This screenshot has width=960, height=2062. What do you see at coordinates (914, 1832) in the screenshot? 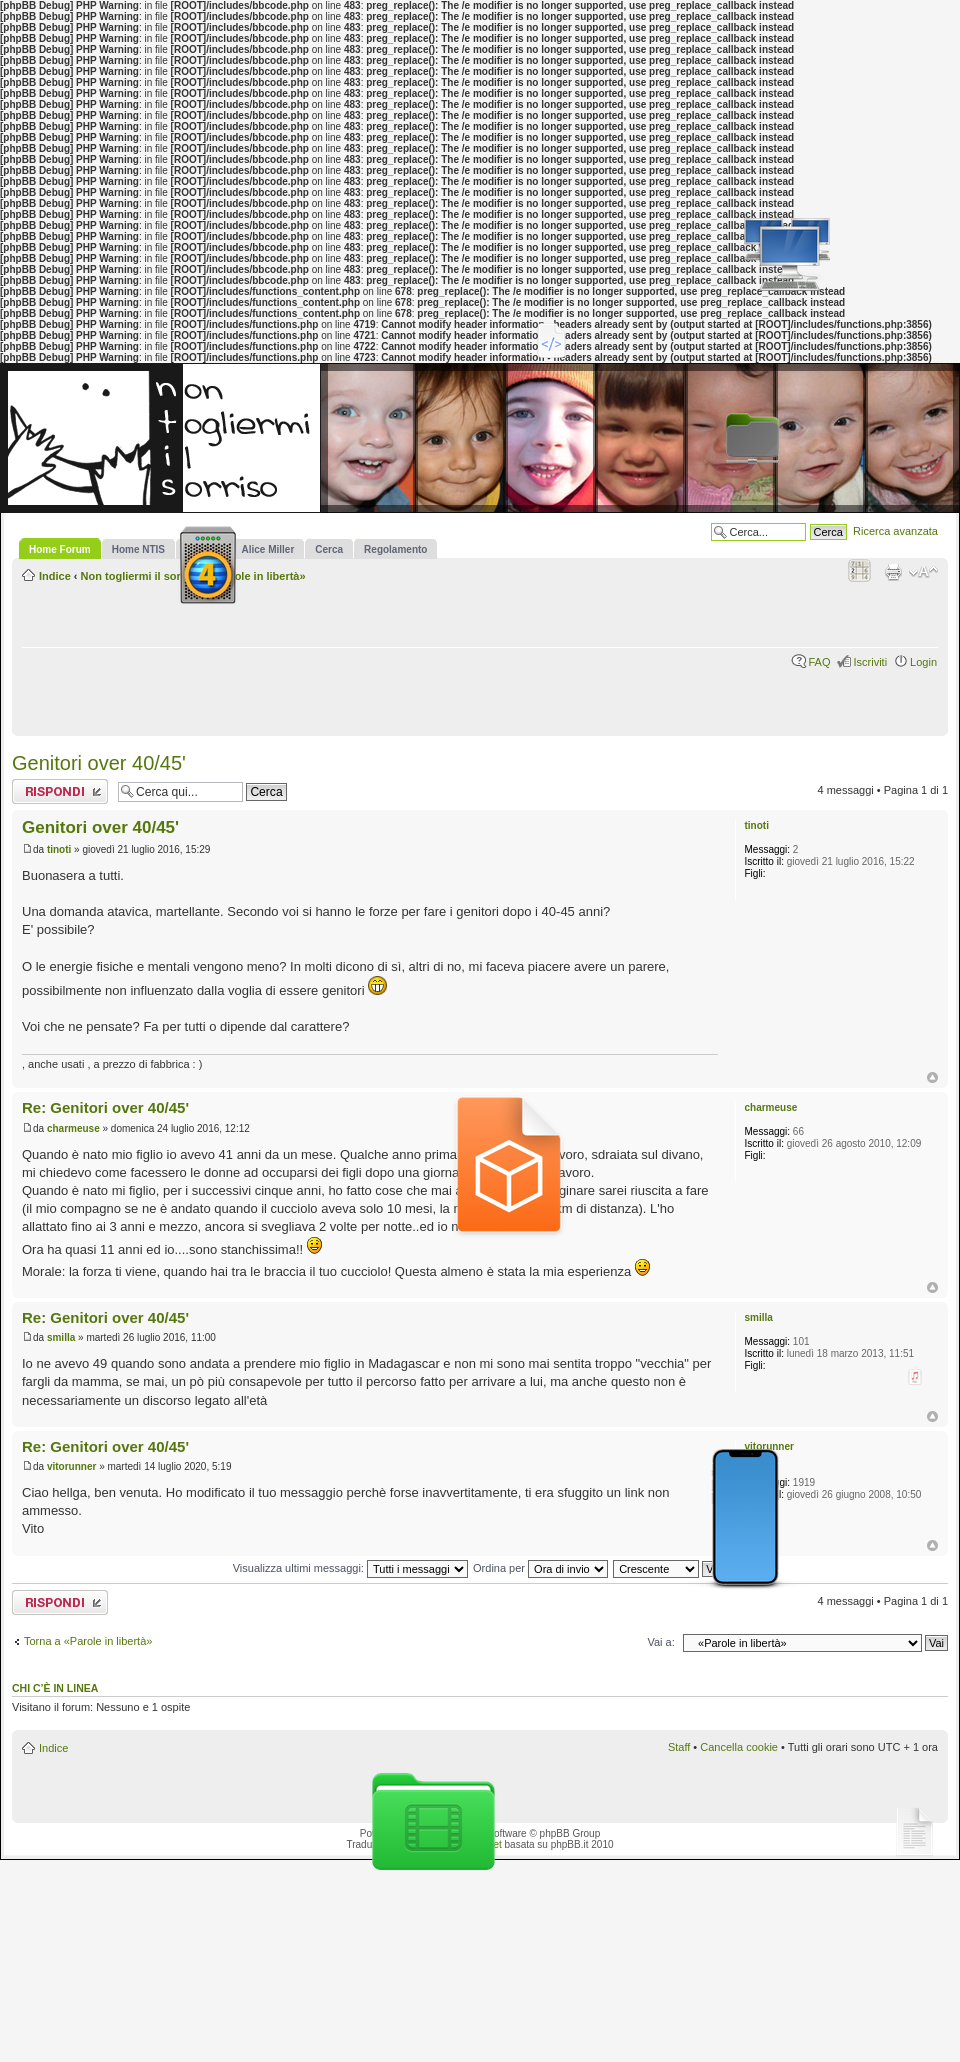
I see `a text document file preview` at bounding box center [914, 1832].